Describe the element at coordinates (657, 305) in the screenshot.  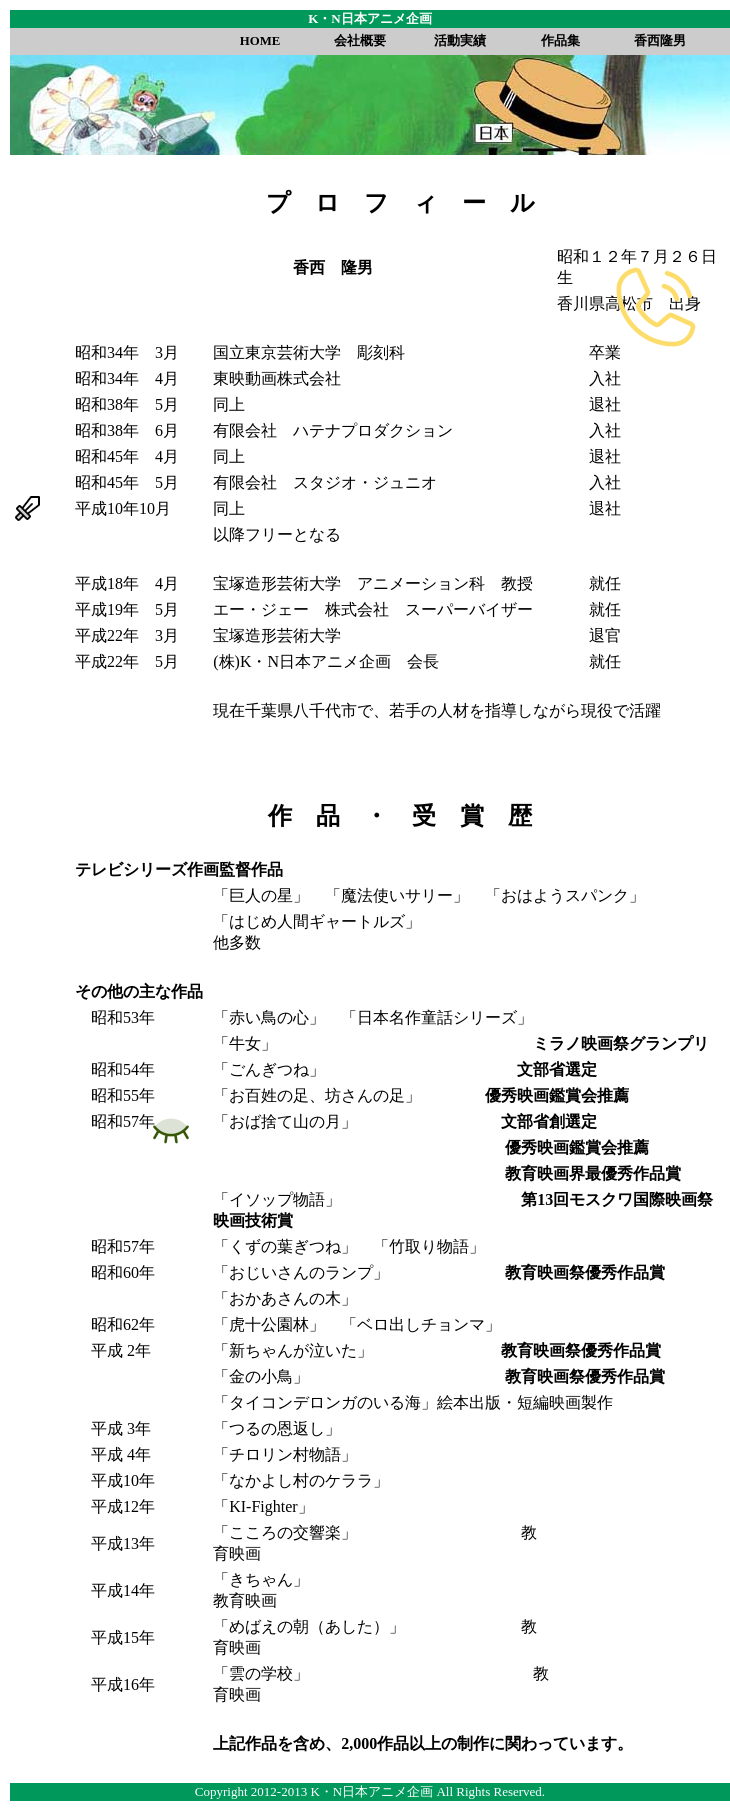
I see `make a phone call` at that location.